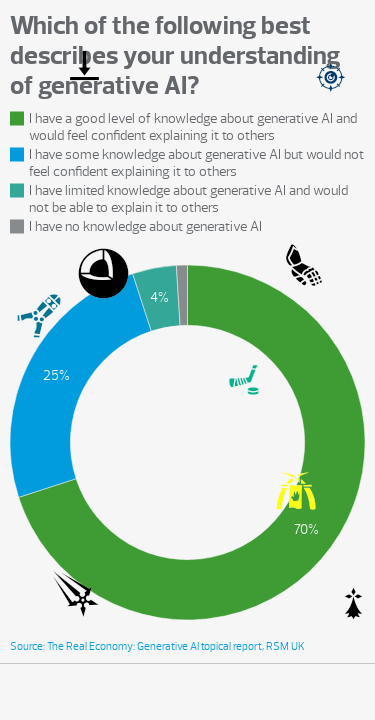  Describe the element at coordinates (244, 380) in the screenshot. I see `access hockey game or sports content` at that location.